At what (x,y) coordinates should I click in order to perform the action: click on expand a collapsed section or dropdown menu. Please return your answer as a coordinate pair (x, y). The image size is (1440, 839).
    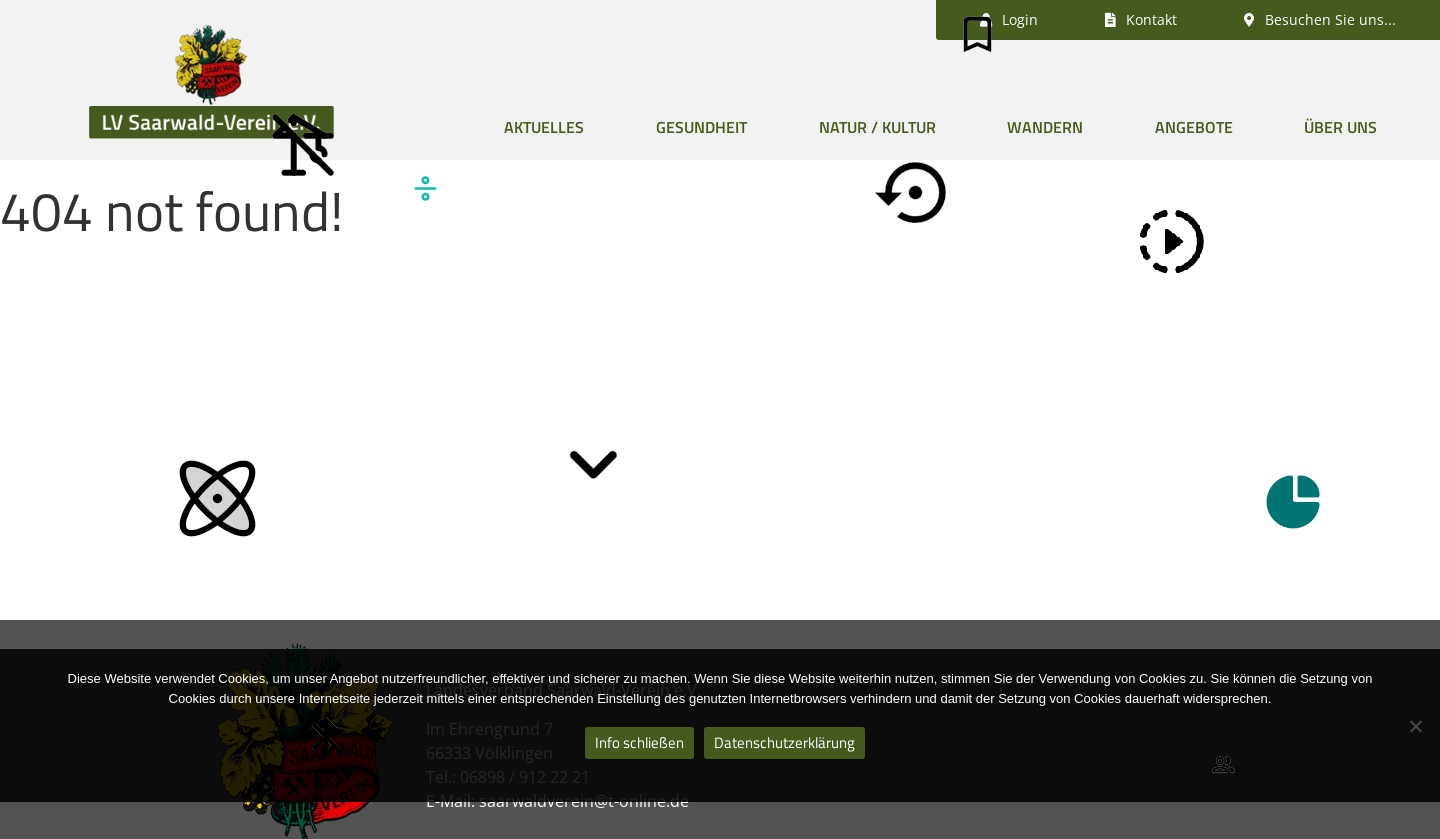
    Looking at the image, I should click on (593, 463).